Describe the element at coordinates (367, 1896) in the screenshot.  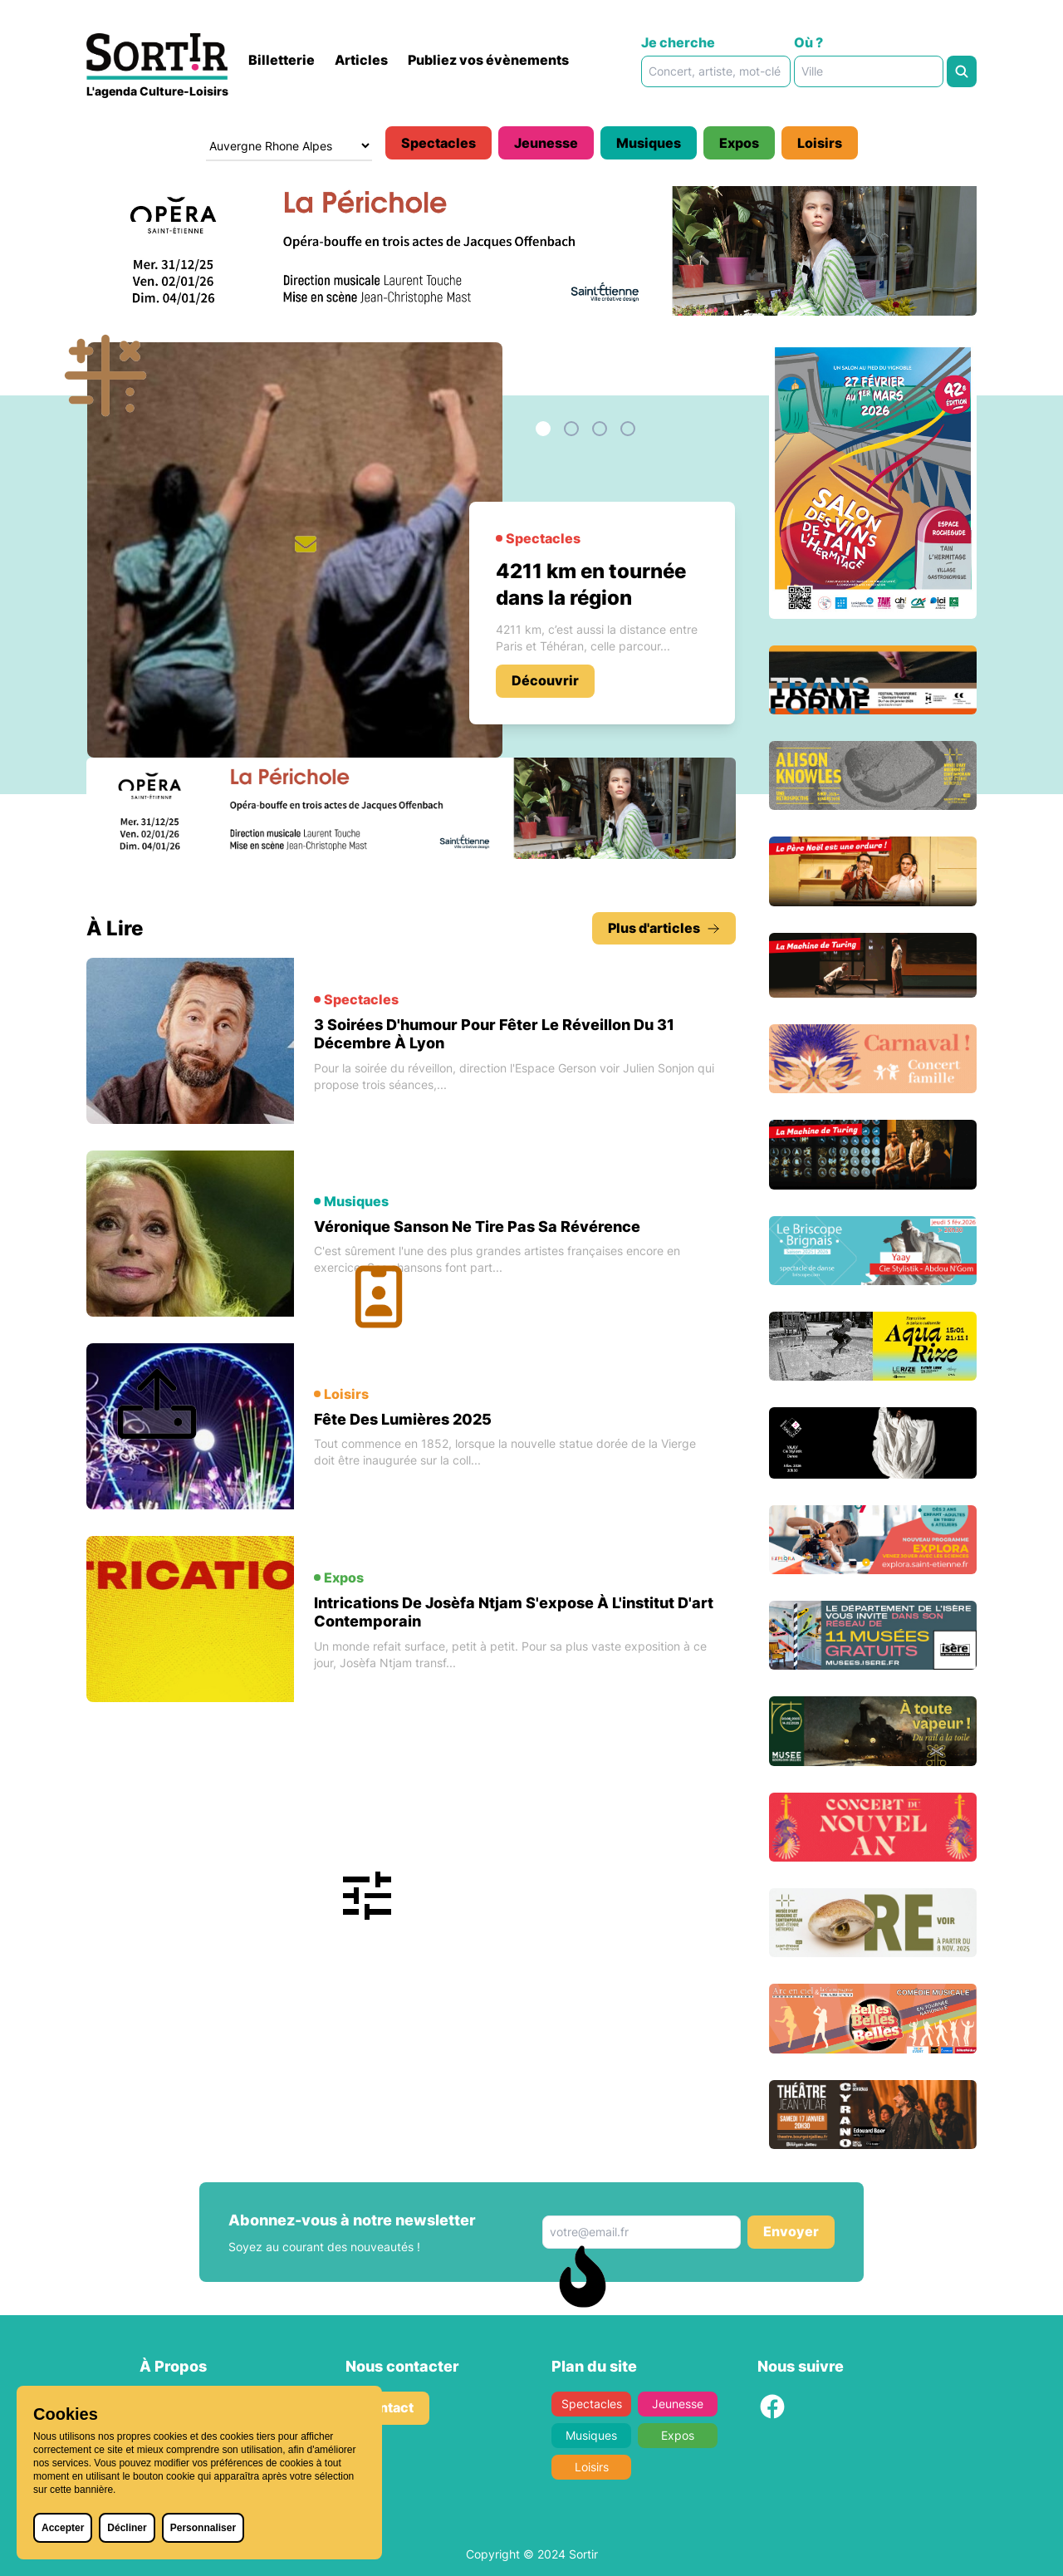
I see `adjust settings or preferences` at that location.